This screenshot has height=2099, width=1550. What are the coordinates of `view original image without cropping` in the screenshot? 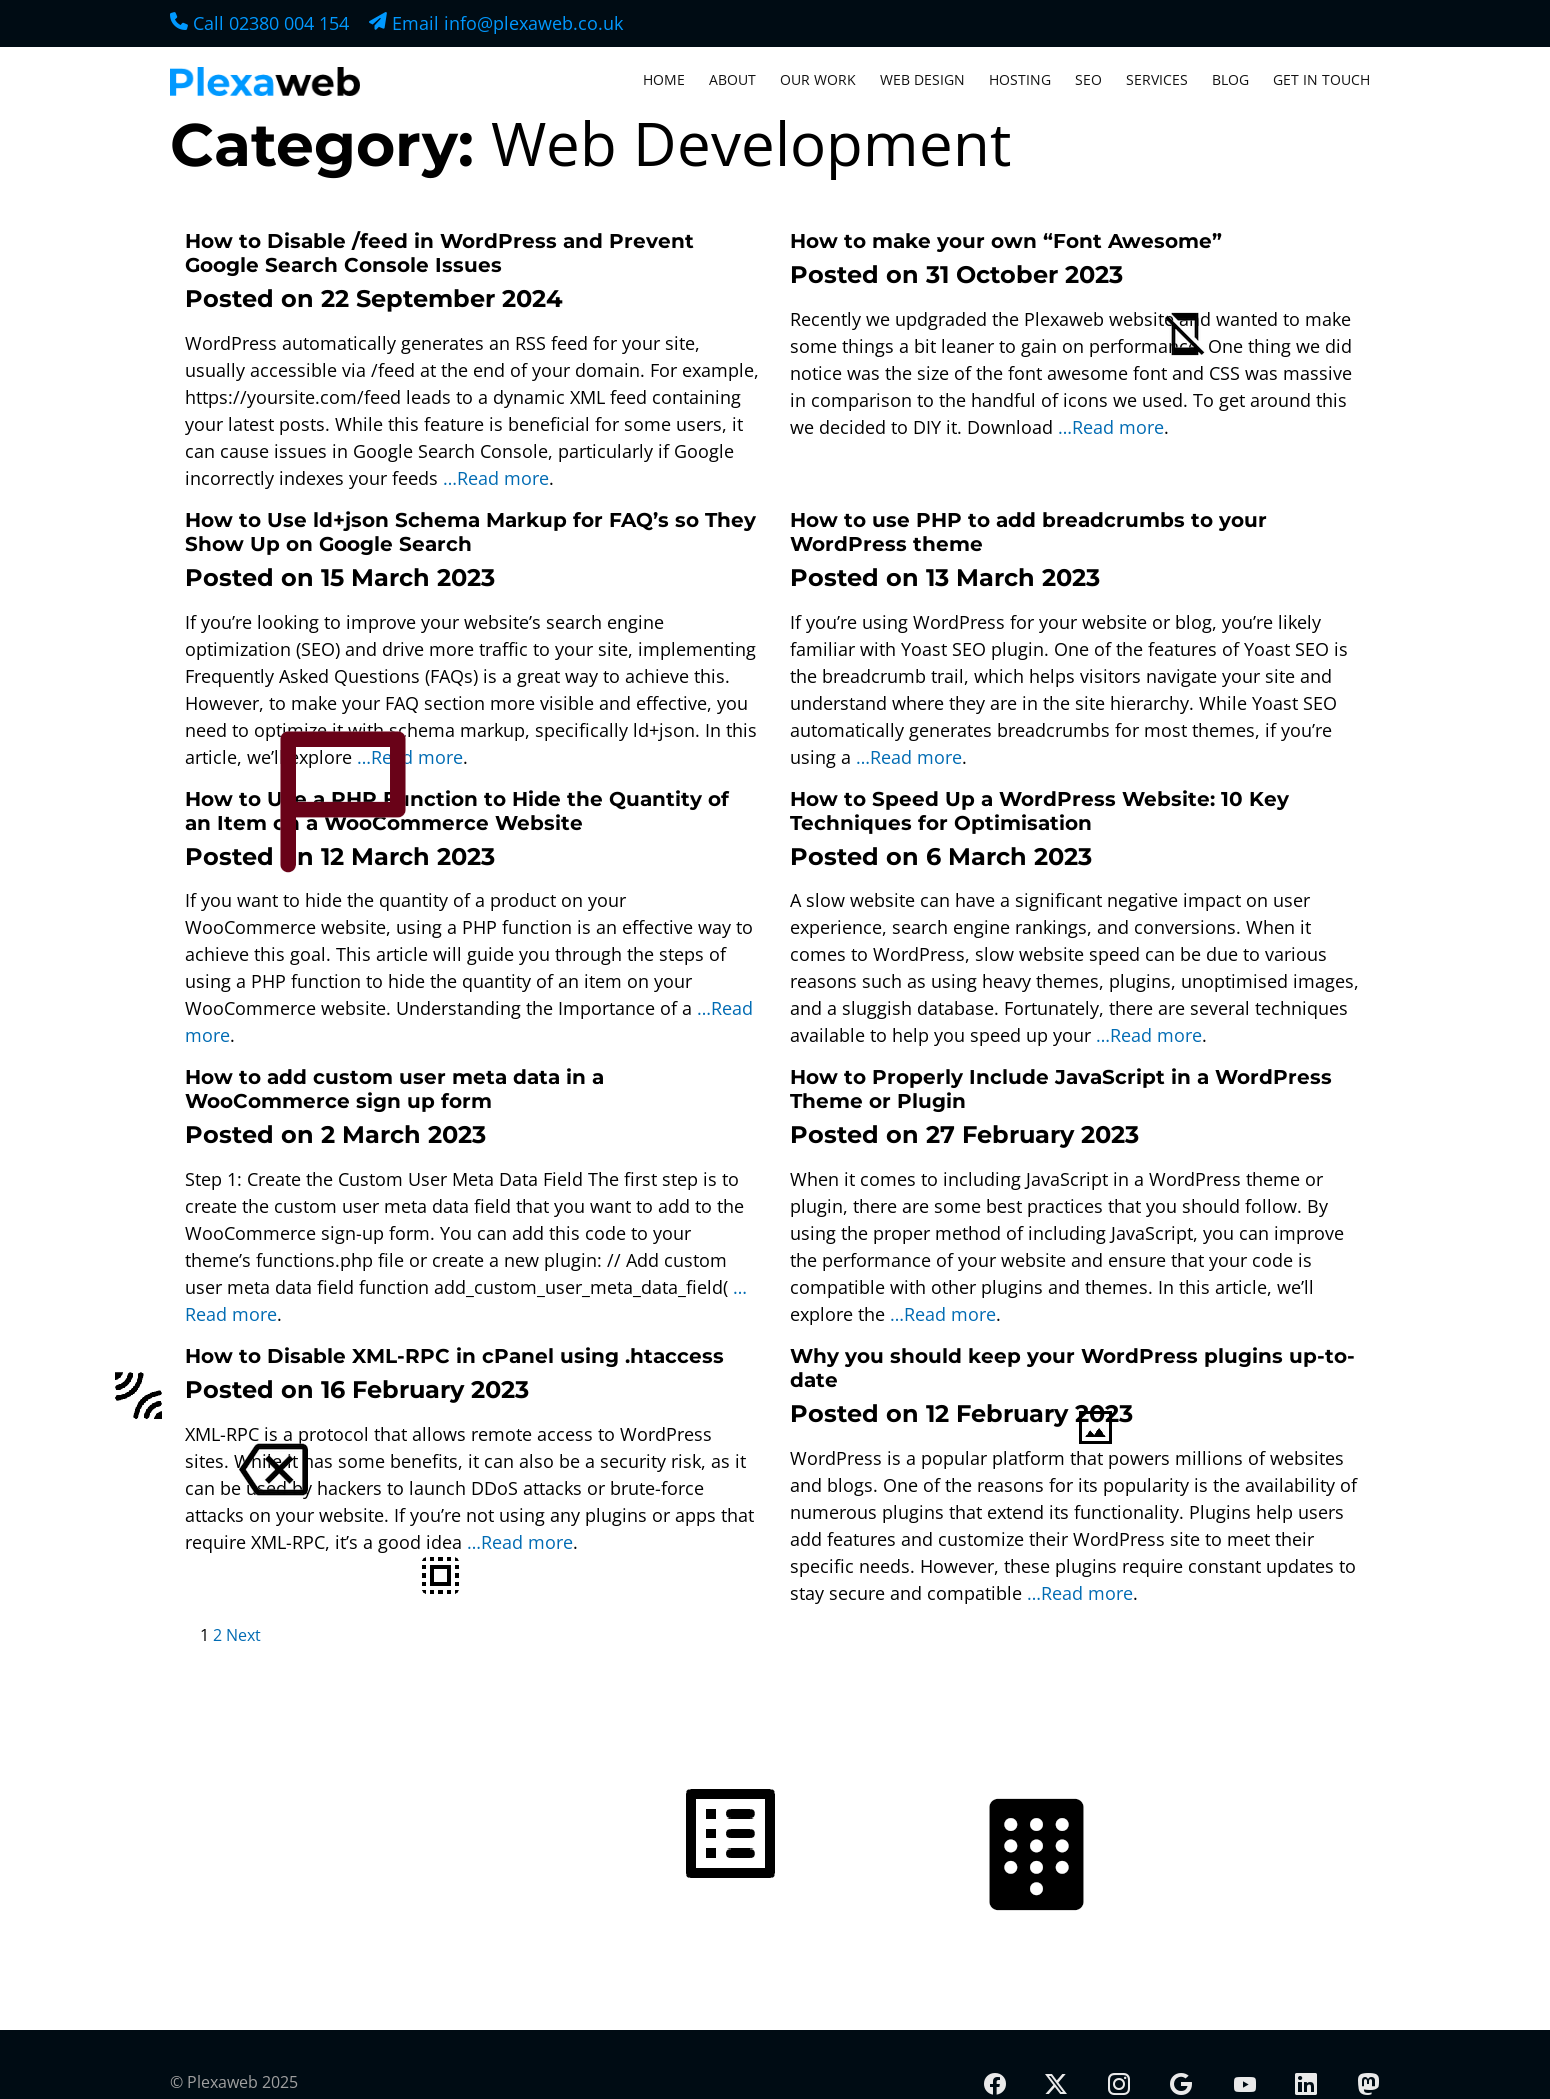 It's located at (1095, 1427).